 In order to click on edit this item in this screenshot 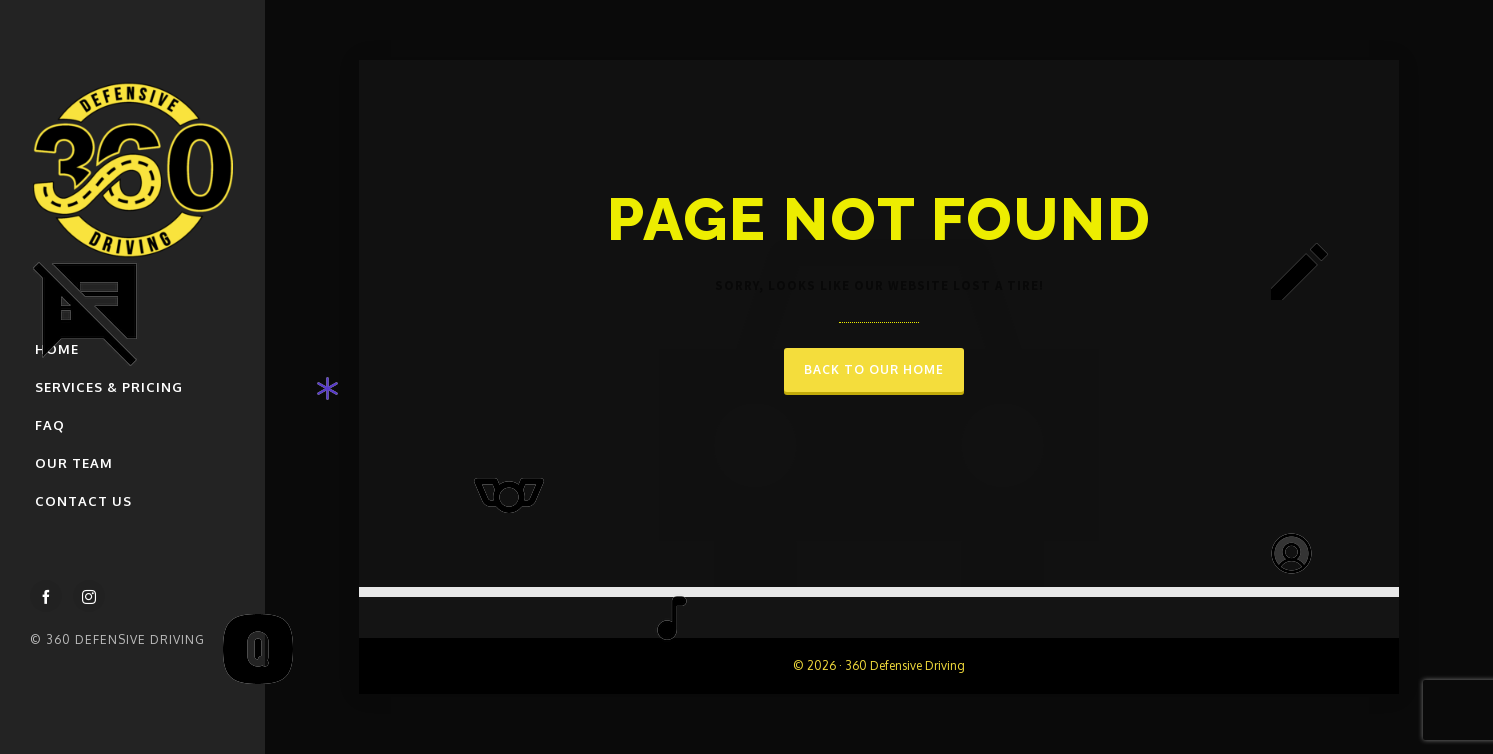, I will do `click(1299, 271)`.